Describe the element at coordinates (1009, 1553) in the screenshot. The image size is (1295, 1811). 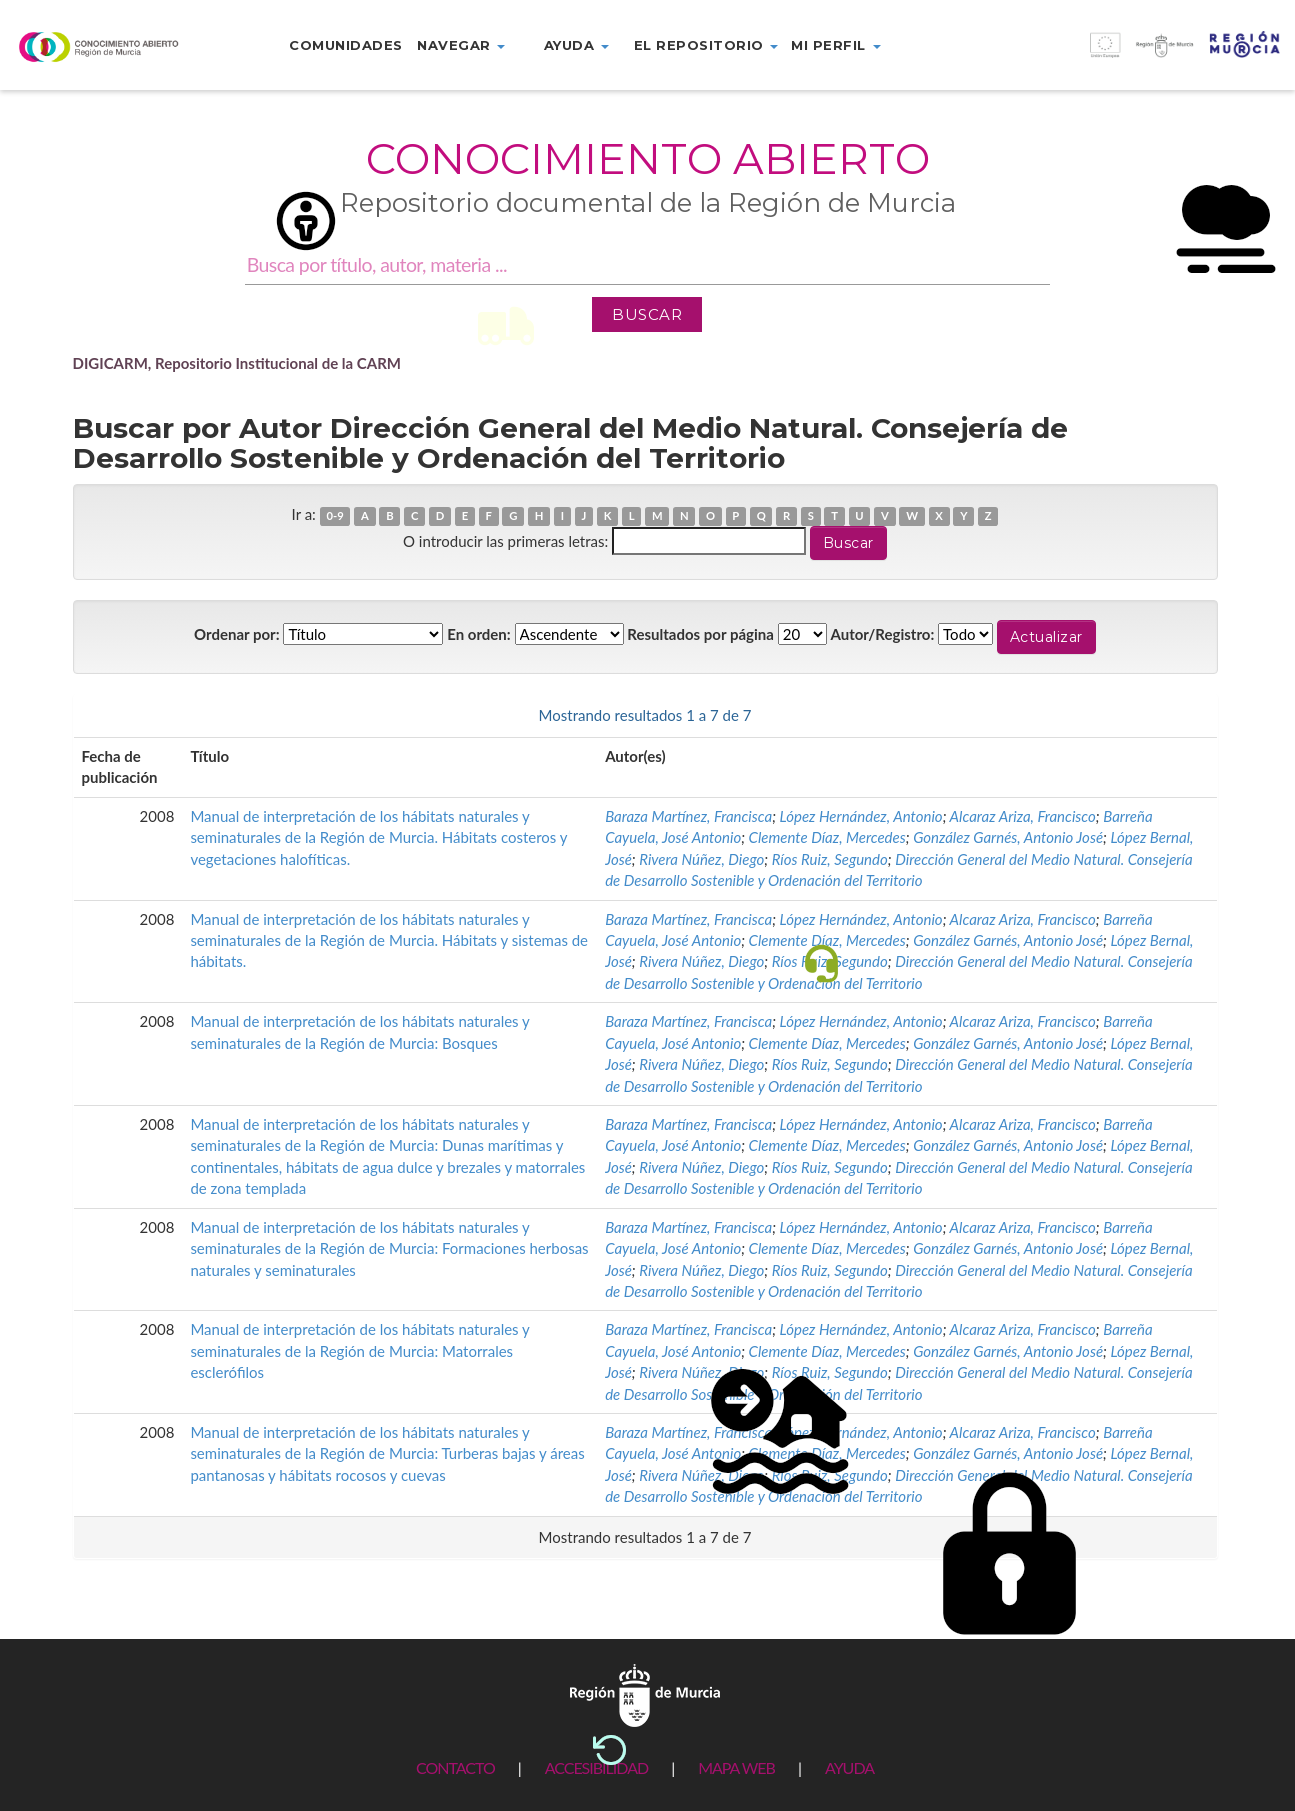
I see `indicates a locked or private channel` at that location.